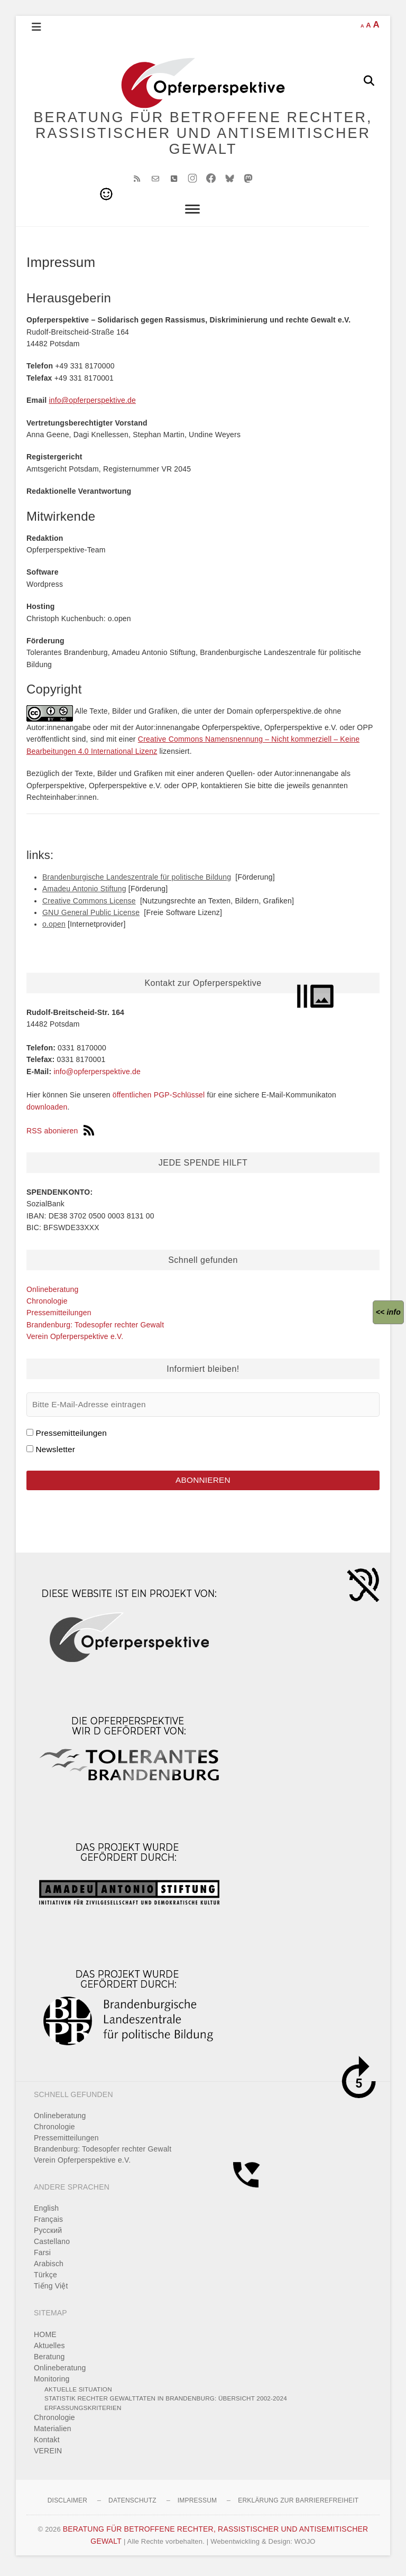 This screenshot has width=406, height=2576. I want to click on indicates hearing accessibility features are disabled, so click(364, 1585).